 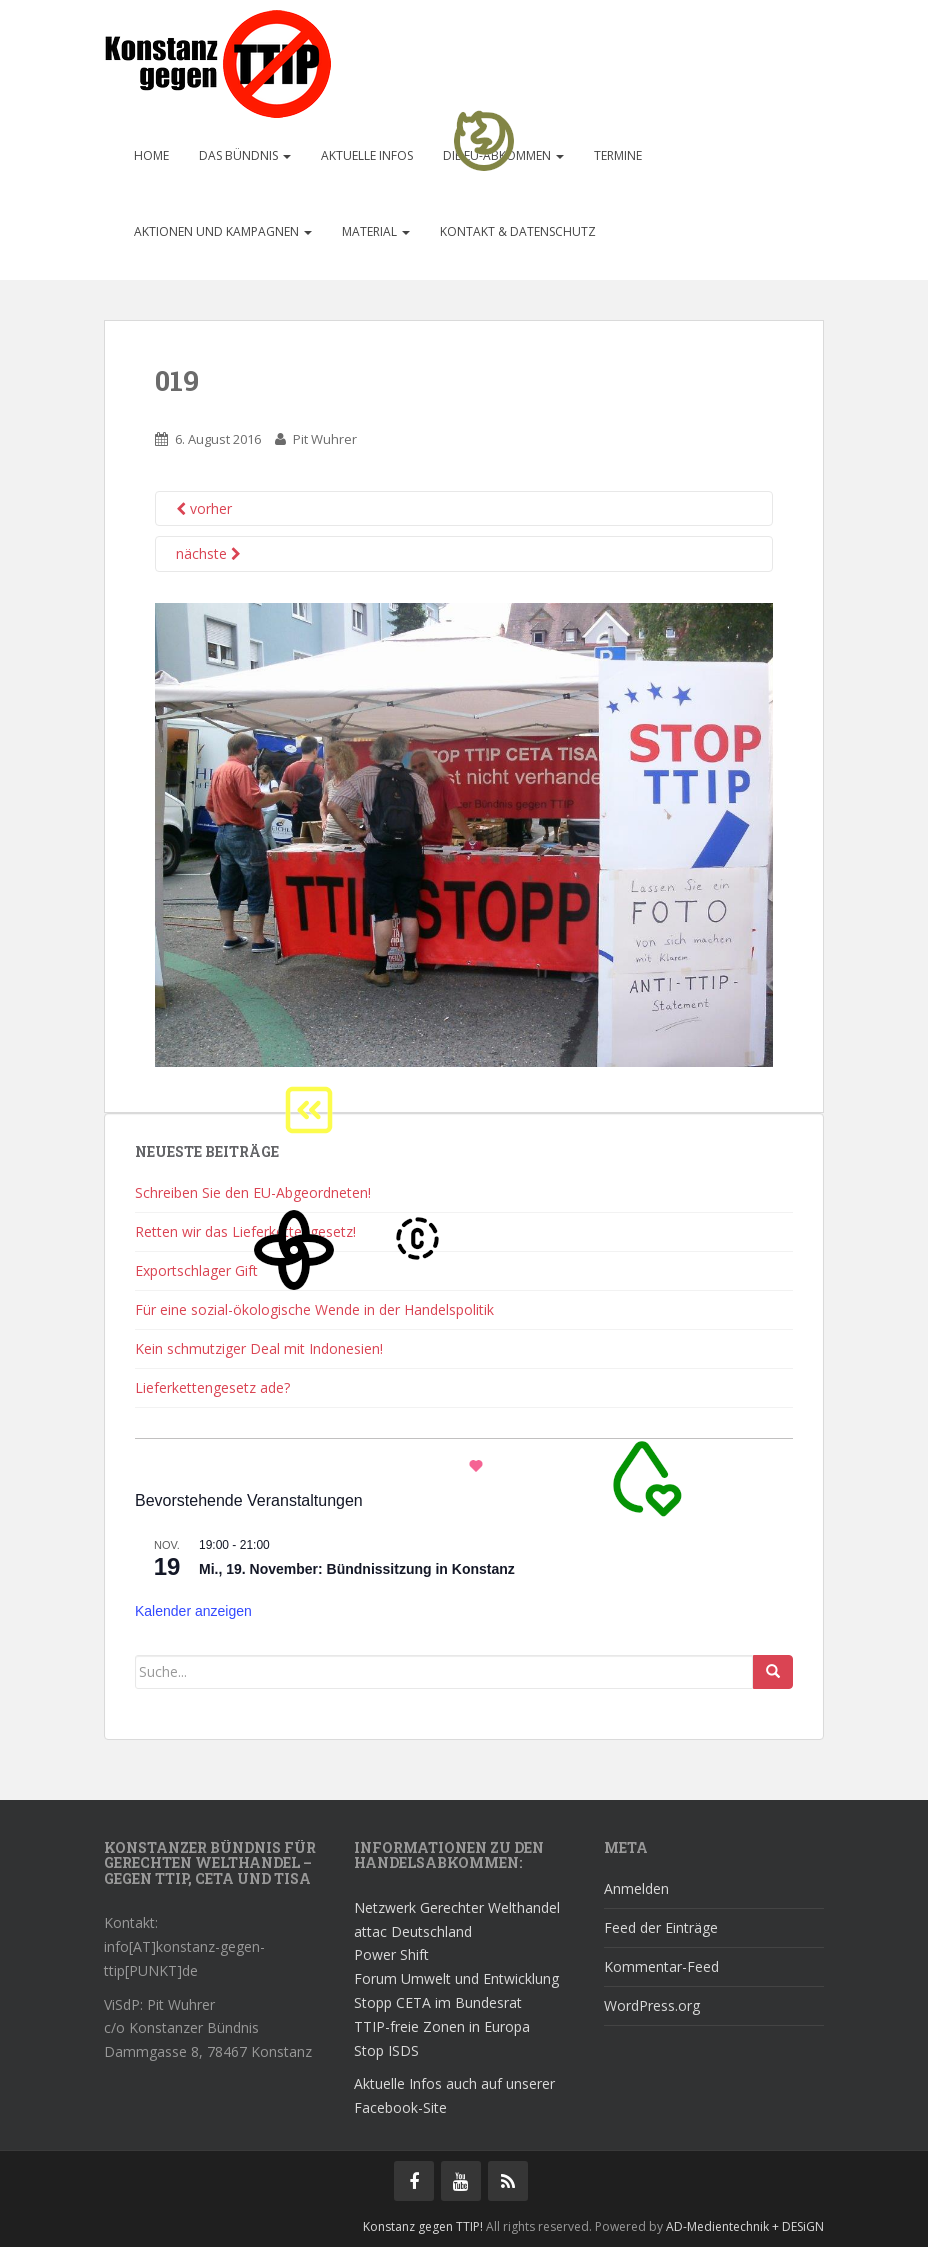 What do you see at coordinates (476, 1466) in the screenshot?
I see `add to favorites` at bounding box center [476, 1466].